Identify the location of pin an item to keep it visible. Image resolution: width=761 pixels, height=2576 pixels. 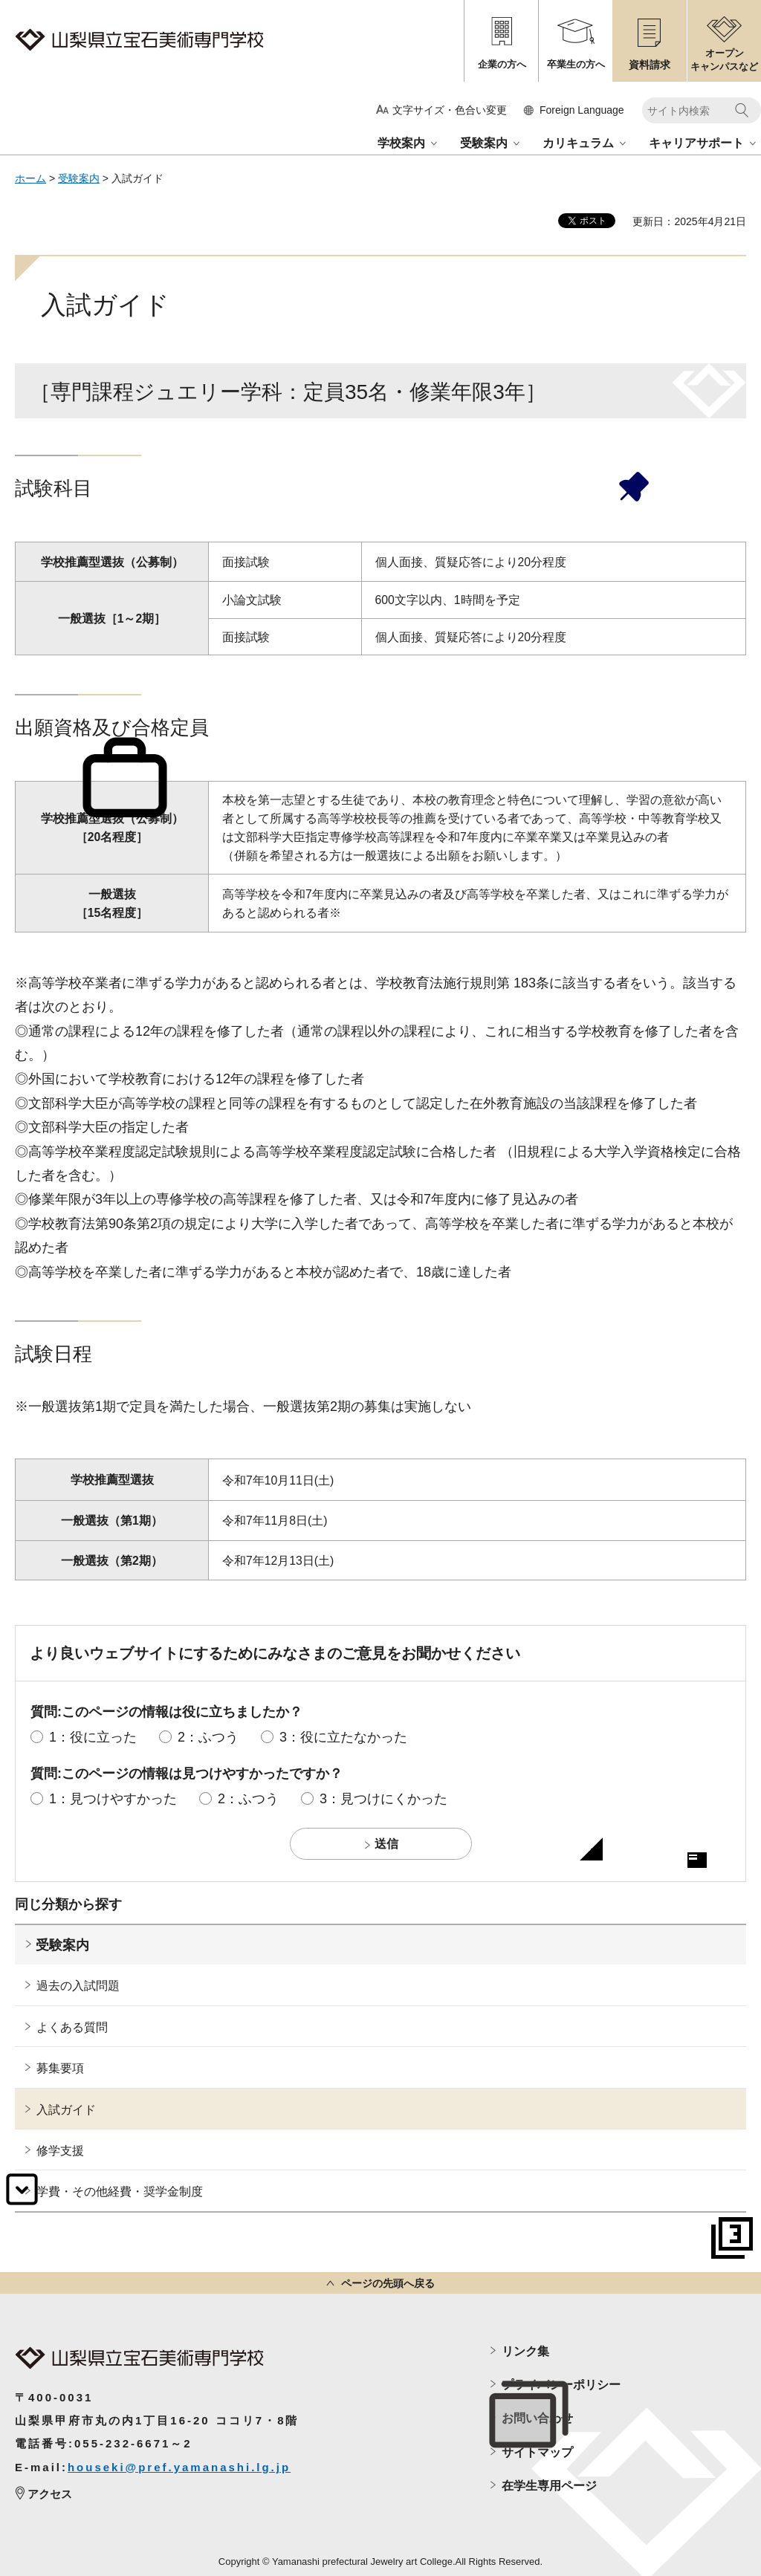
(632, 487).